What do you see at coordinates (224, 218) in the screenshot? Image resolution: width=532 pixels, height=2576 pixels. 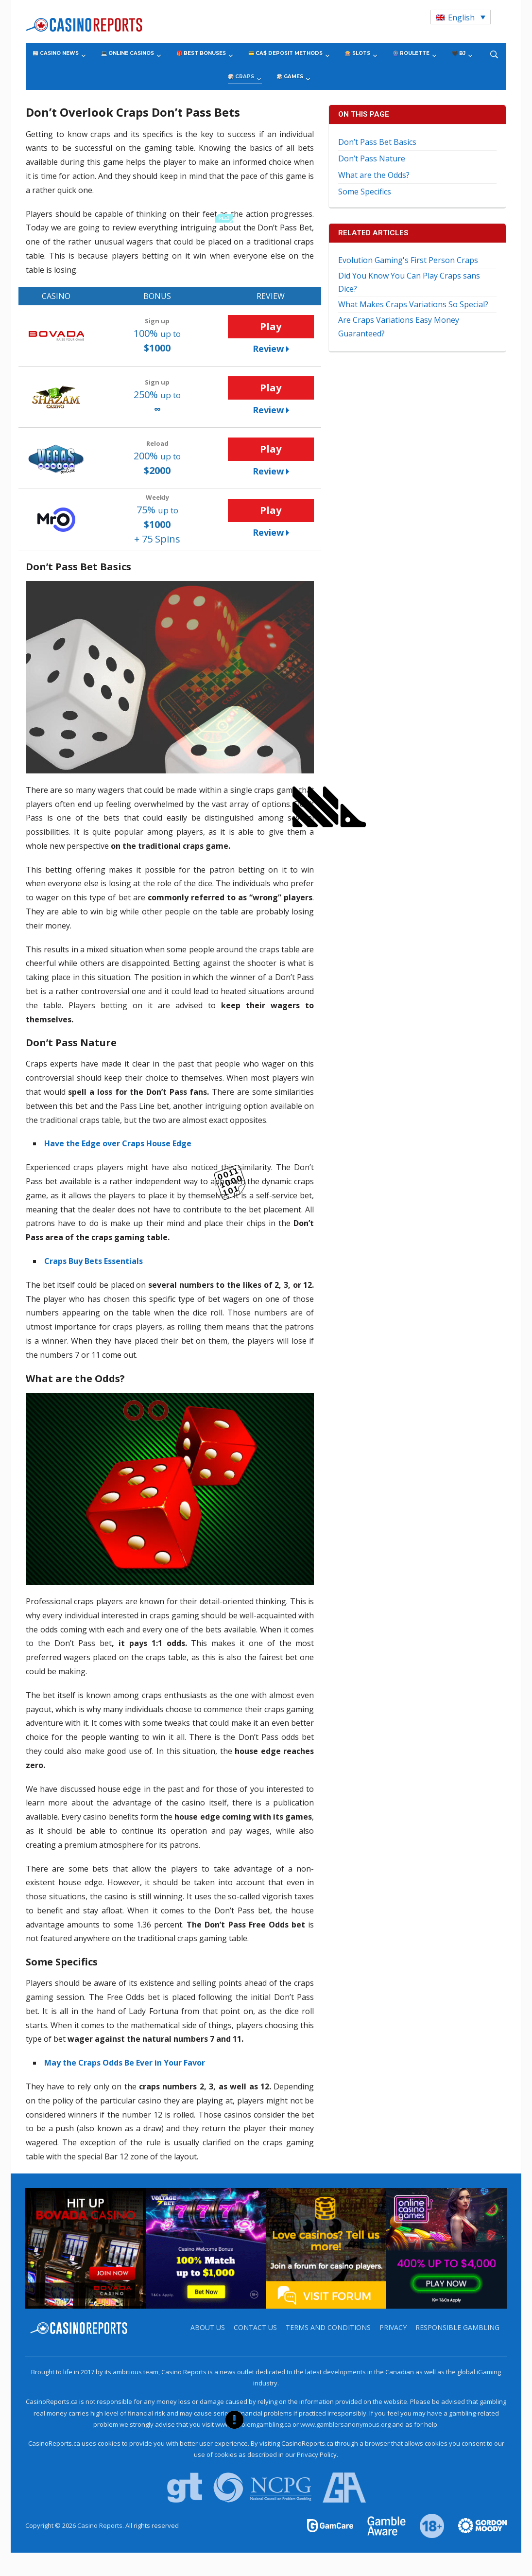 I see `MakeUseOf (MUO) website or app logo` at bounding box center [224, 218].